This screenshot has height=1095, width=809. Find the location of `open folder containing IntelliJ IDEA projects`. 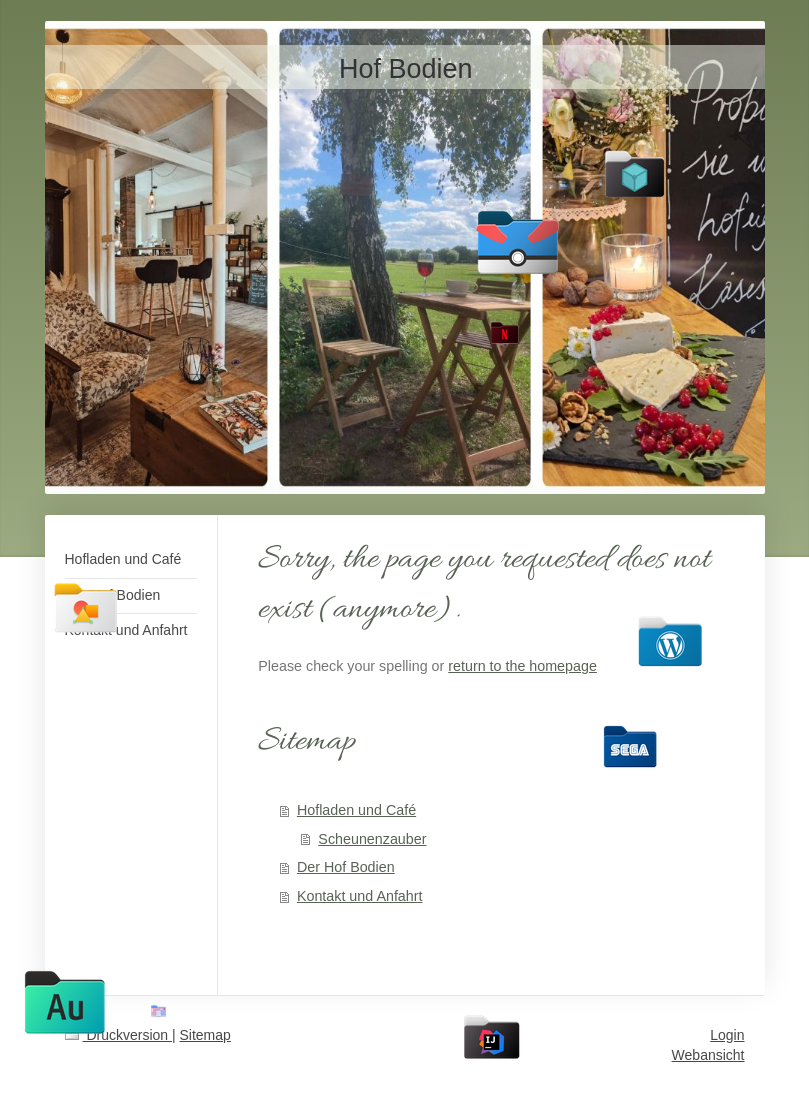

open folder containing IntelliJ IDEA projects is located at coordinates (491, 1038).